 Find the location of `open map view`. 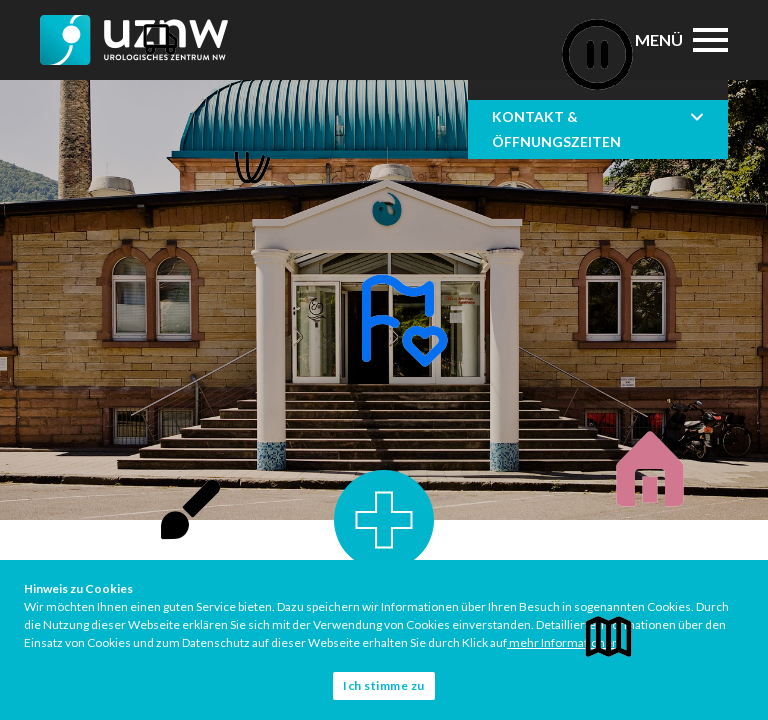

open map view is located at coordinates (608, 636).